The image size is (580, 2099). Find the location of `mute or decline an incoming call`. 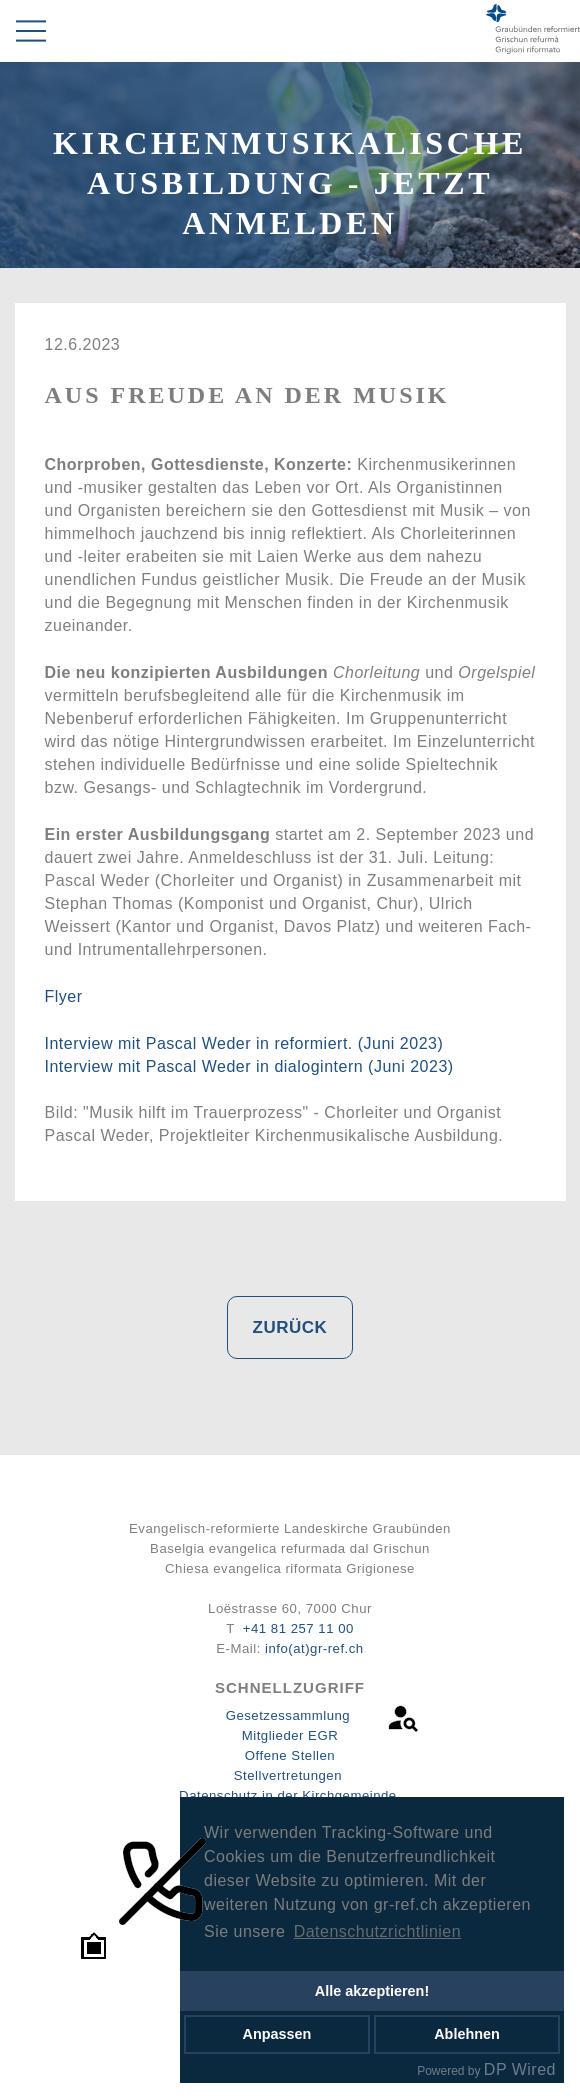

mute or decline an incoming call is located at coordinates (162, 1881).